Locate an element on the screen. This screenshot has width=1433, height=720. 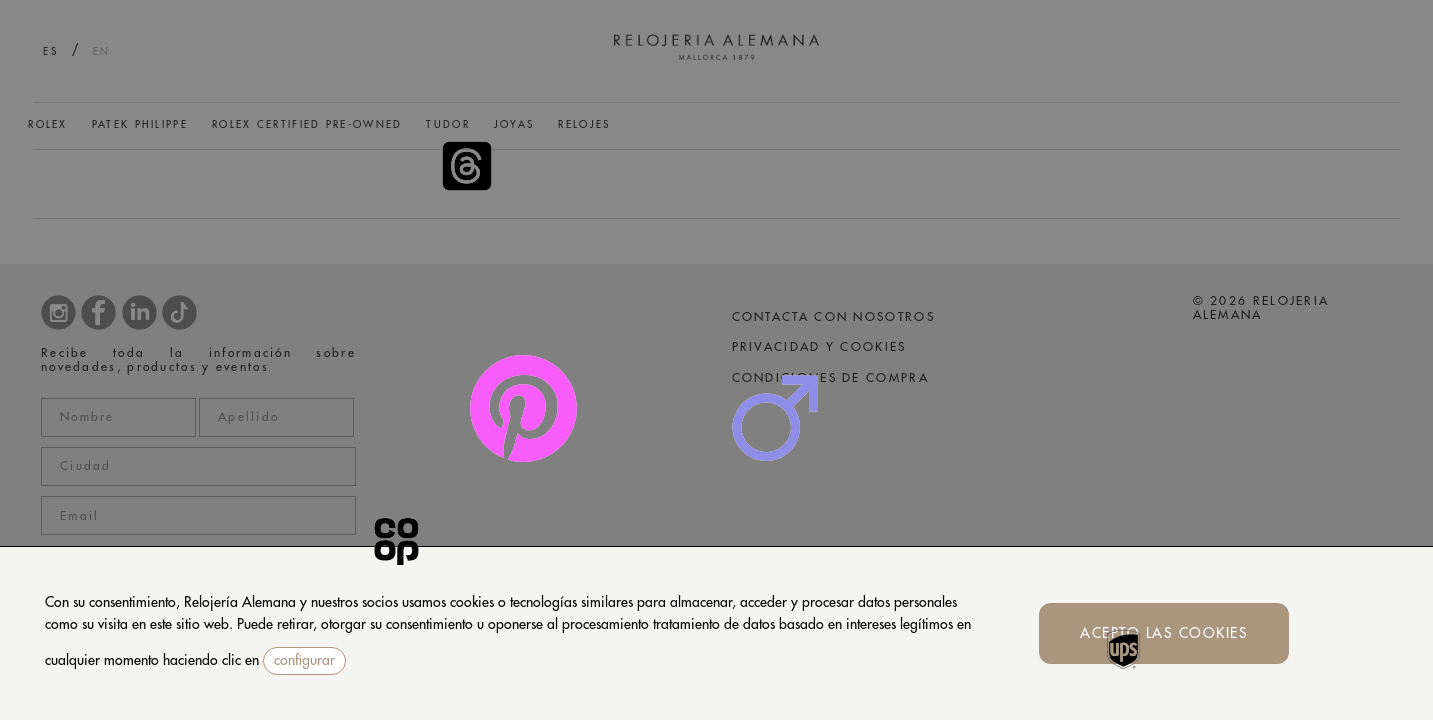
co-op brand logo is located at coordinates (396, 541).